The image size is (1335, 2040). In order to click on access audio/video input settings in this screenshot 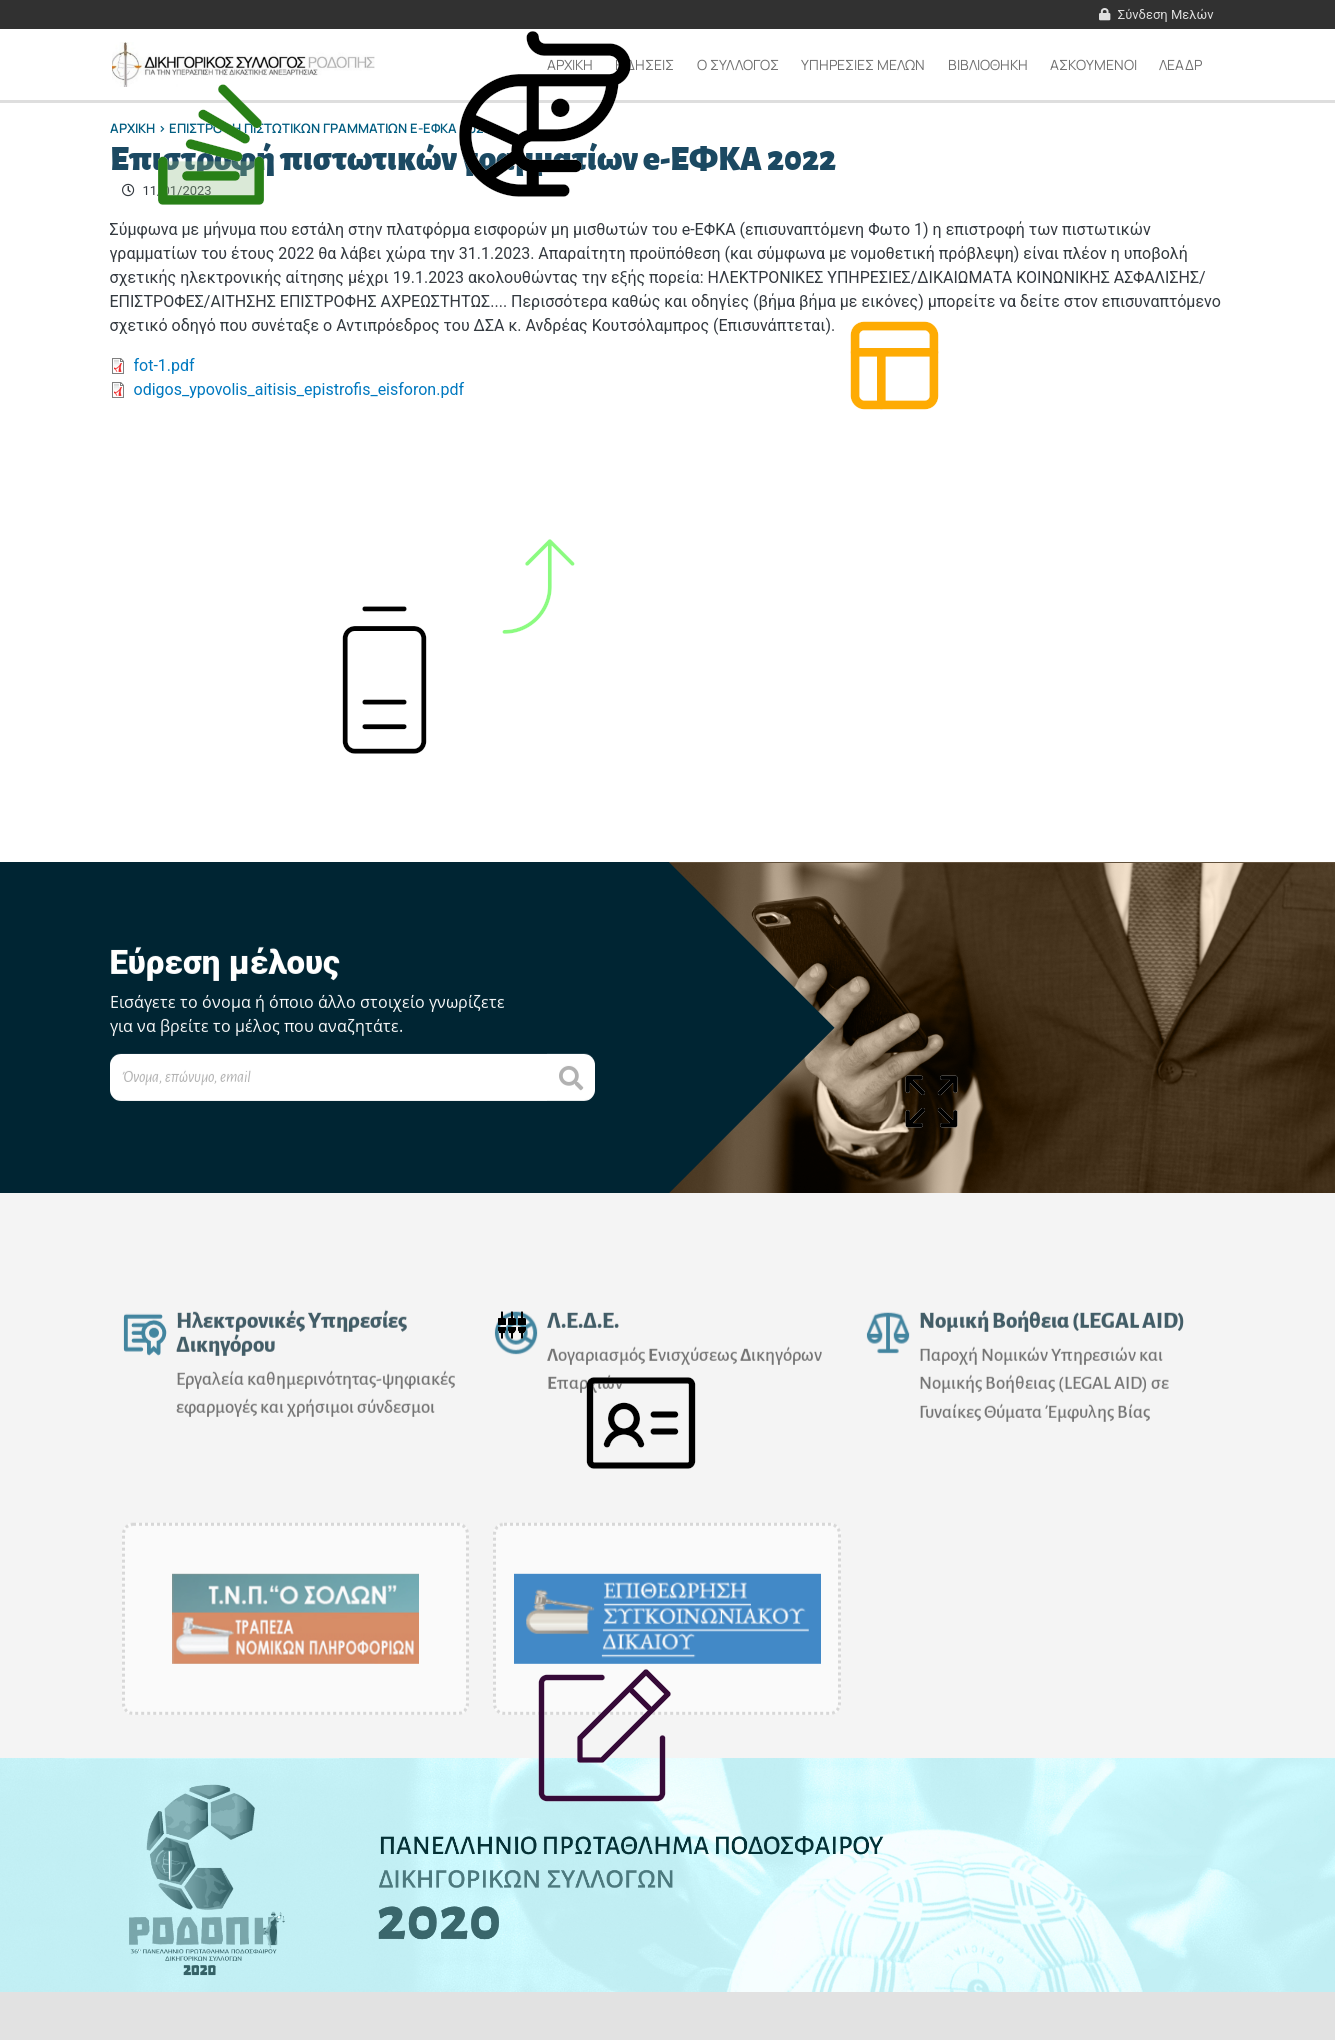, I will do `click(512, 1325)`.